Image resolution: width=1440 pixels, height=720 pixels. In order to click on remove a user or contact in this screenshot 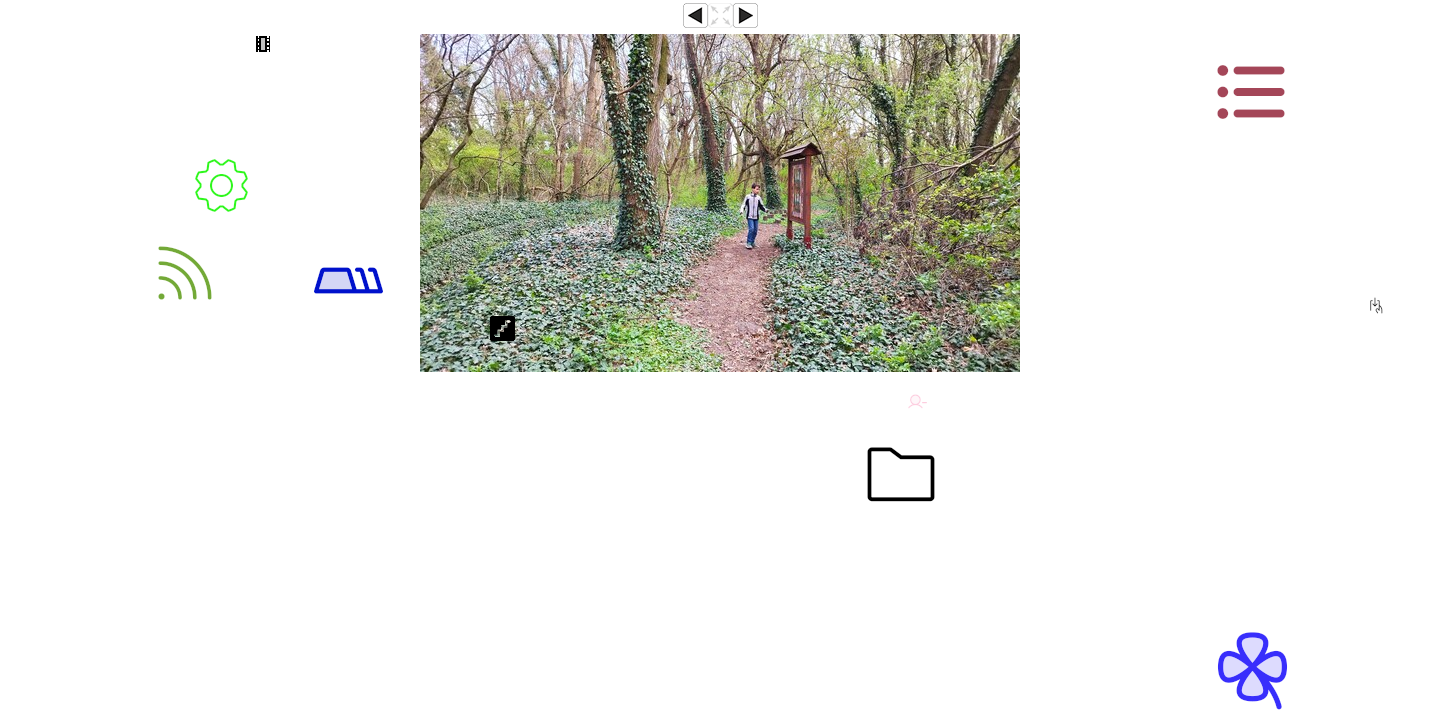, I will do `click(917, 402)`.